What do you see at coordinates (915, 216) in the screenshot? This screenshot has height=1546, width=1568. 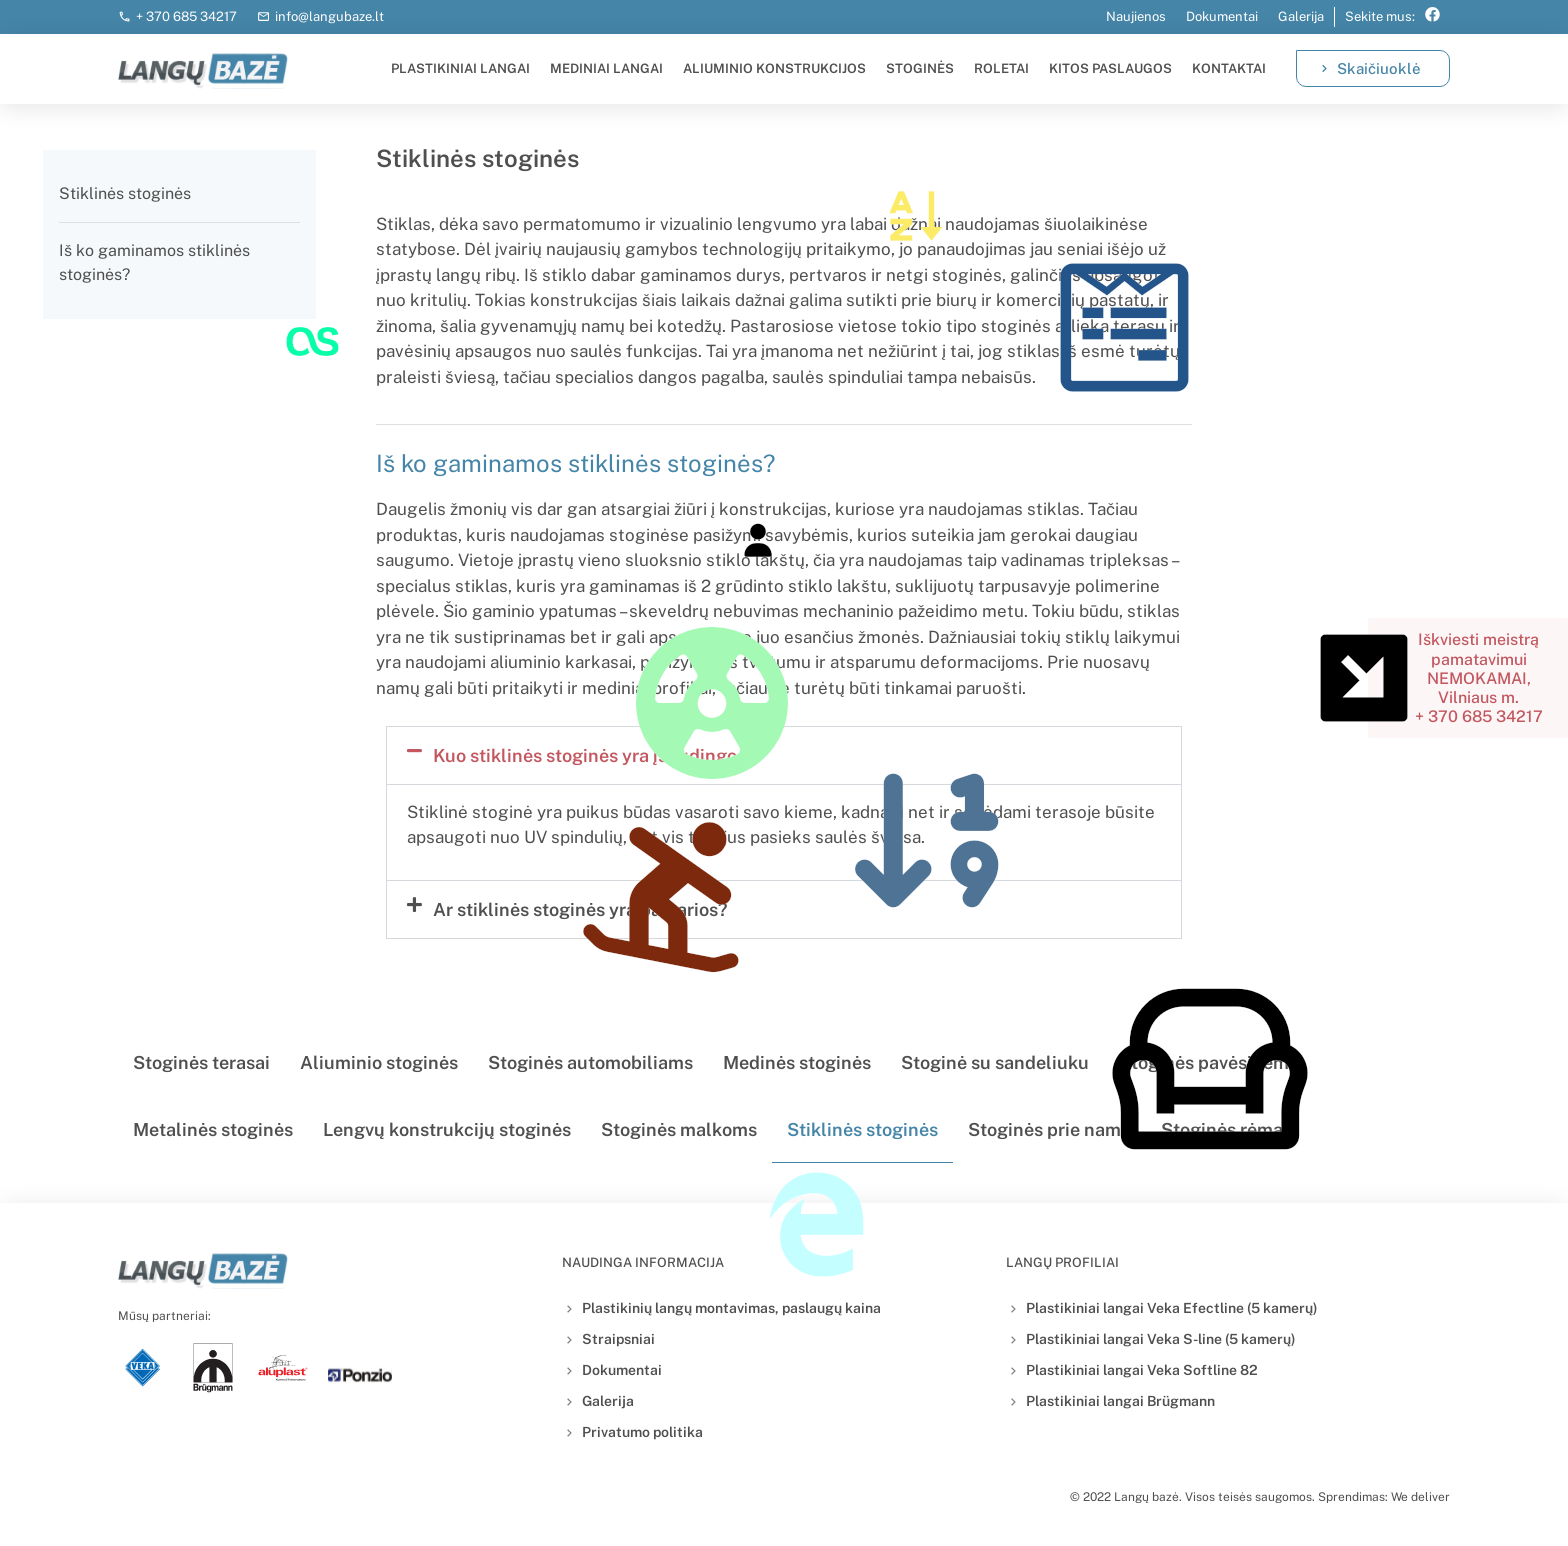 I see `sort items alphabetically from A to Z` at bounding box center [915, 216].